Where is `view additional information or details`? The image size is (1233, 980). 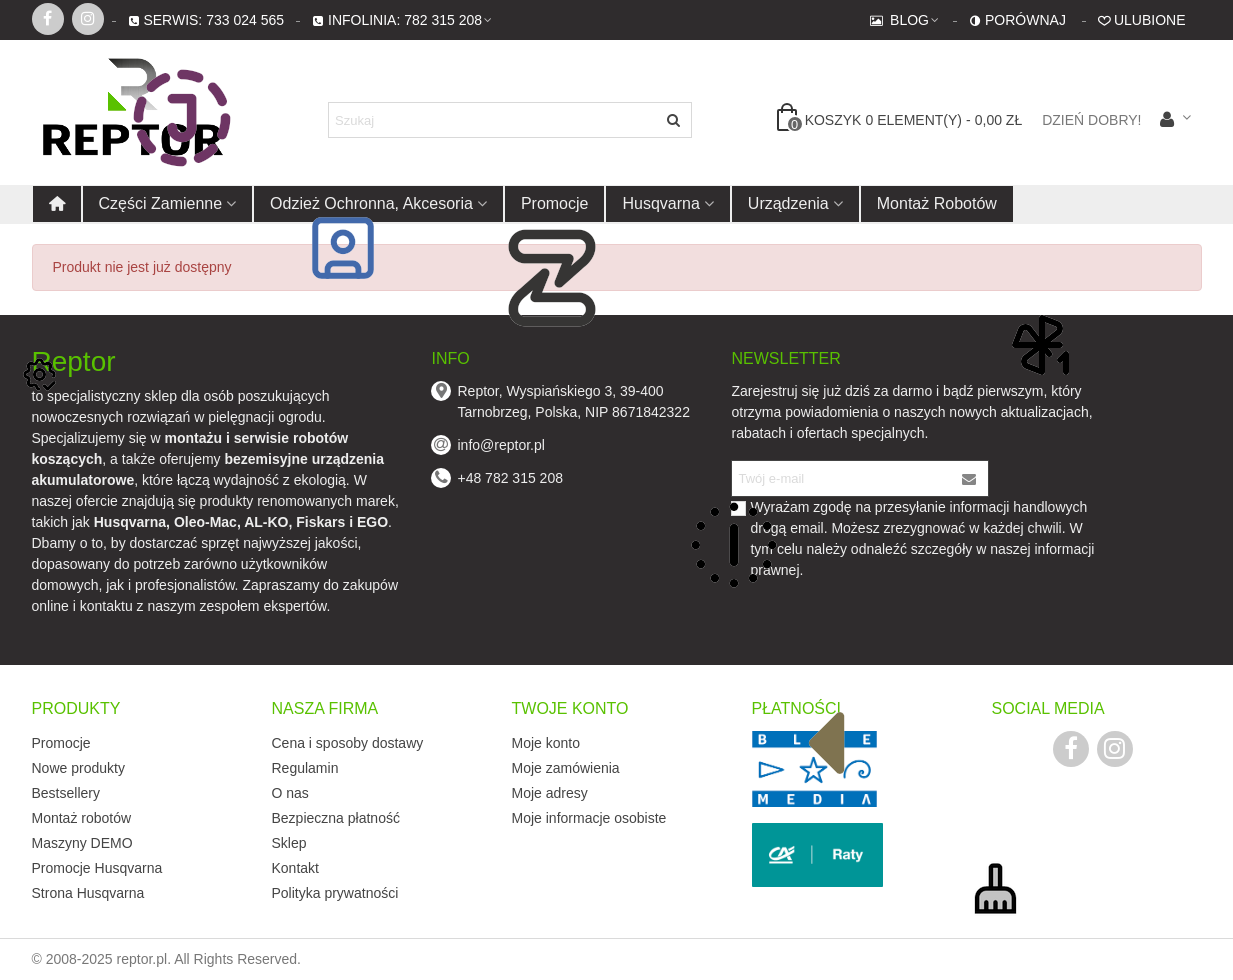 view additional information or details is located at coordinates (734, 545).